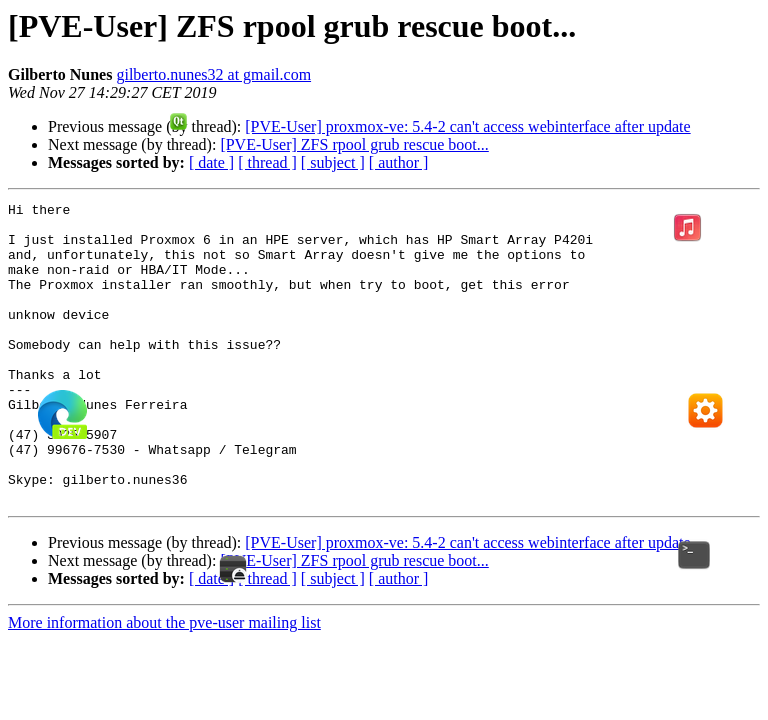 Image resolution: width=768 pixels, height=720 pixels. I want to click on open aptana studio IDE, so click(705, 410).